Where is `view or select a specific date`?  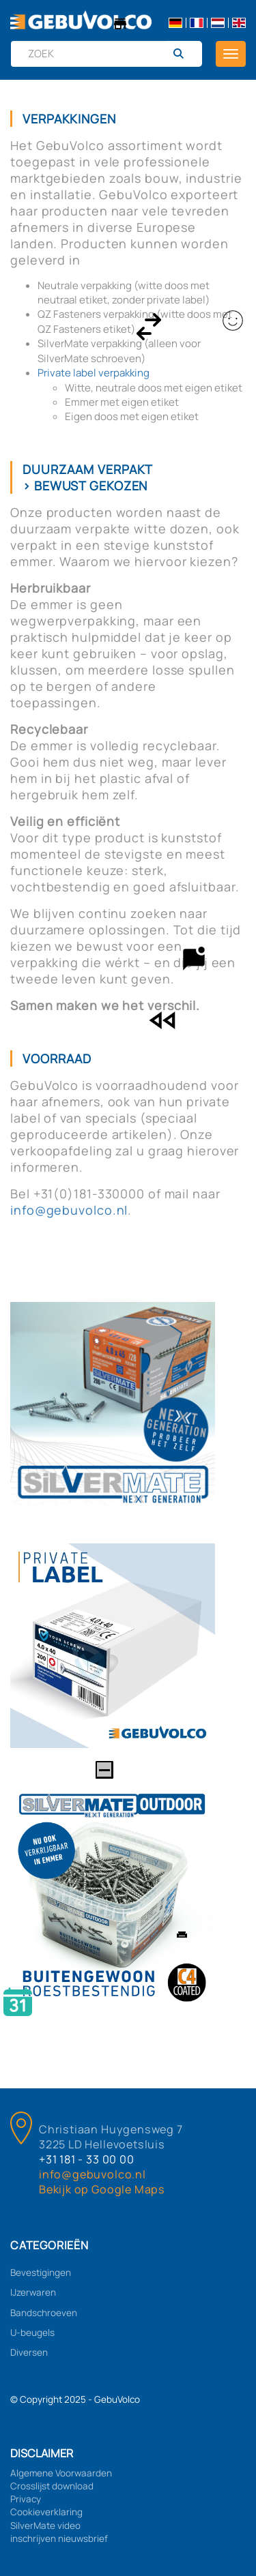 view or select a specific date is located at coordinates (18, 2002).